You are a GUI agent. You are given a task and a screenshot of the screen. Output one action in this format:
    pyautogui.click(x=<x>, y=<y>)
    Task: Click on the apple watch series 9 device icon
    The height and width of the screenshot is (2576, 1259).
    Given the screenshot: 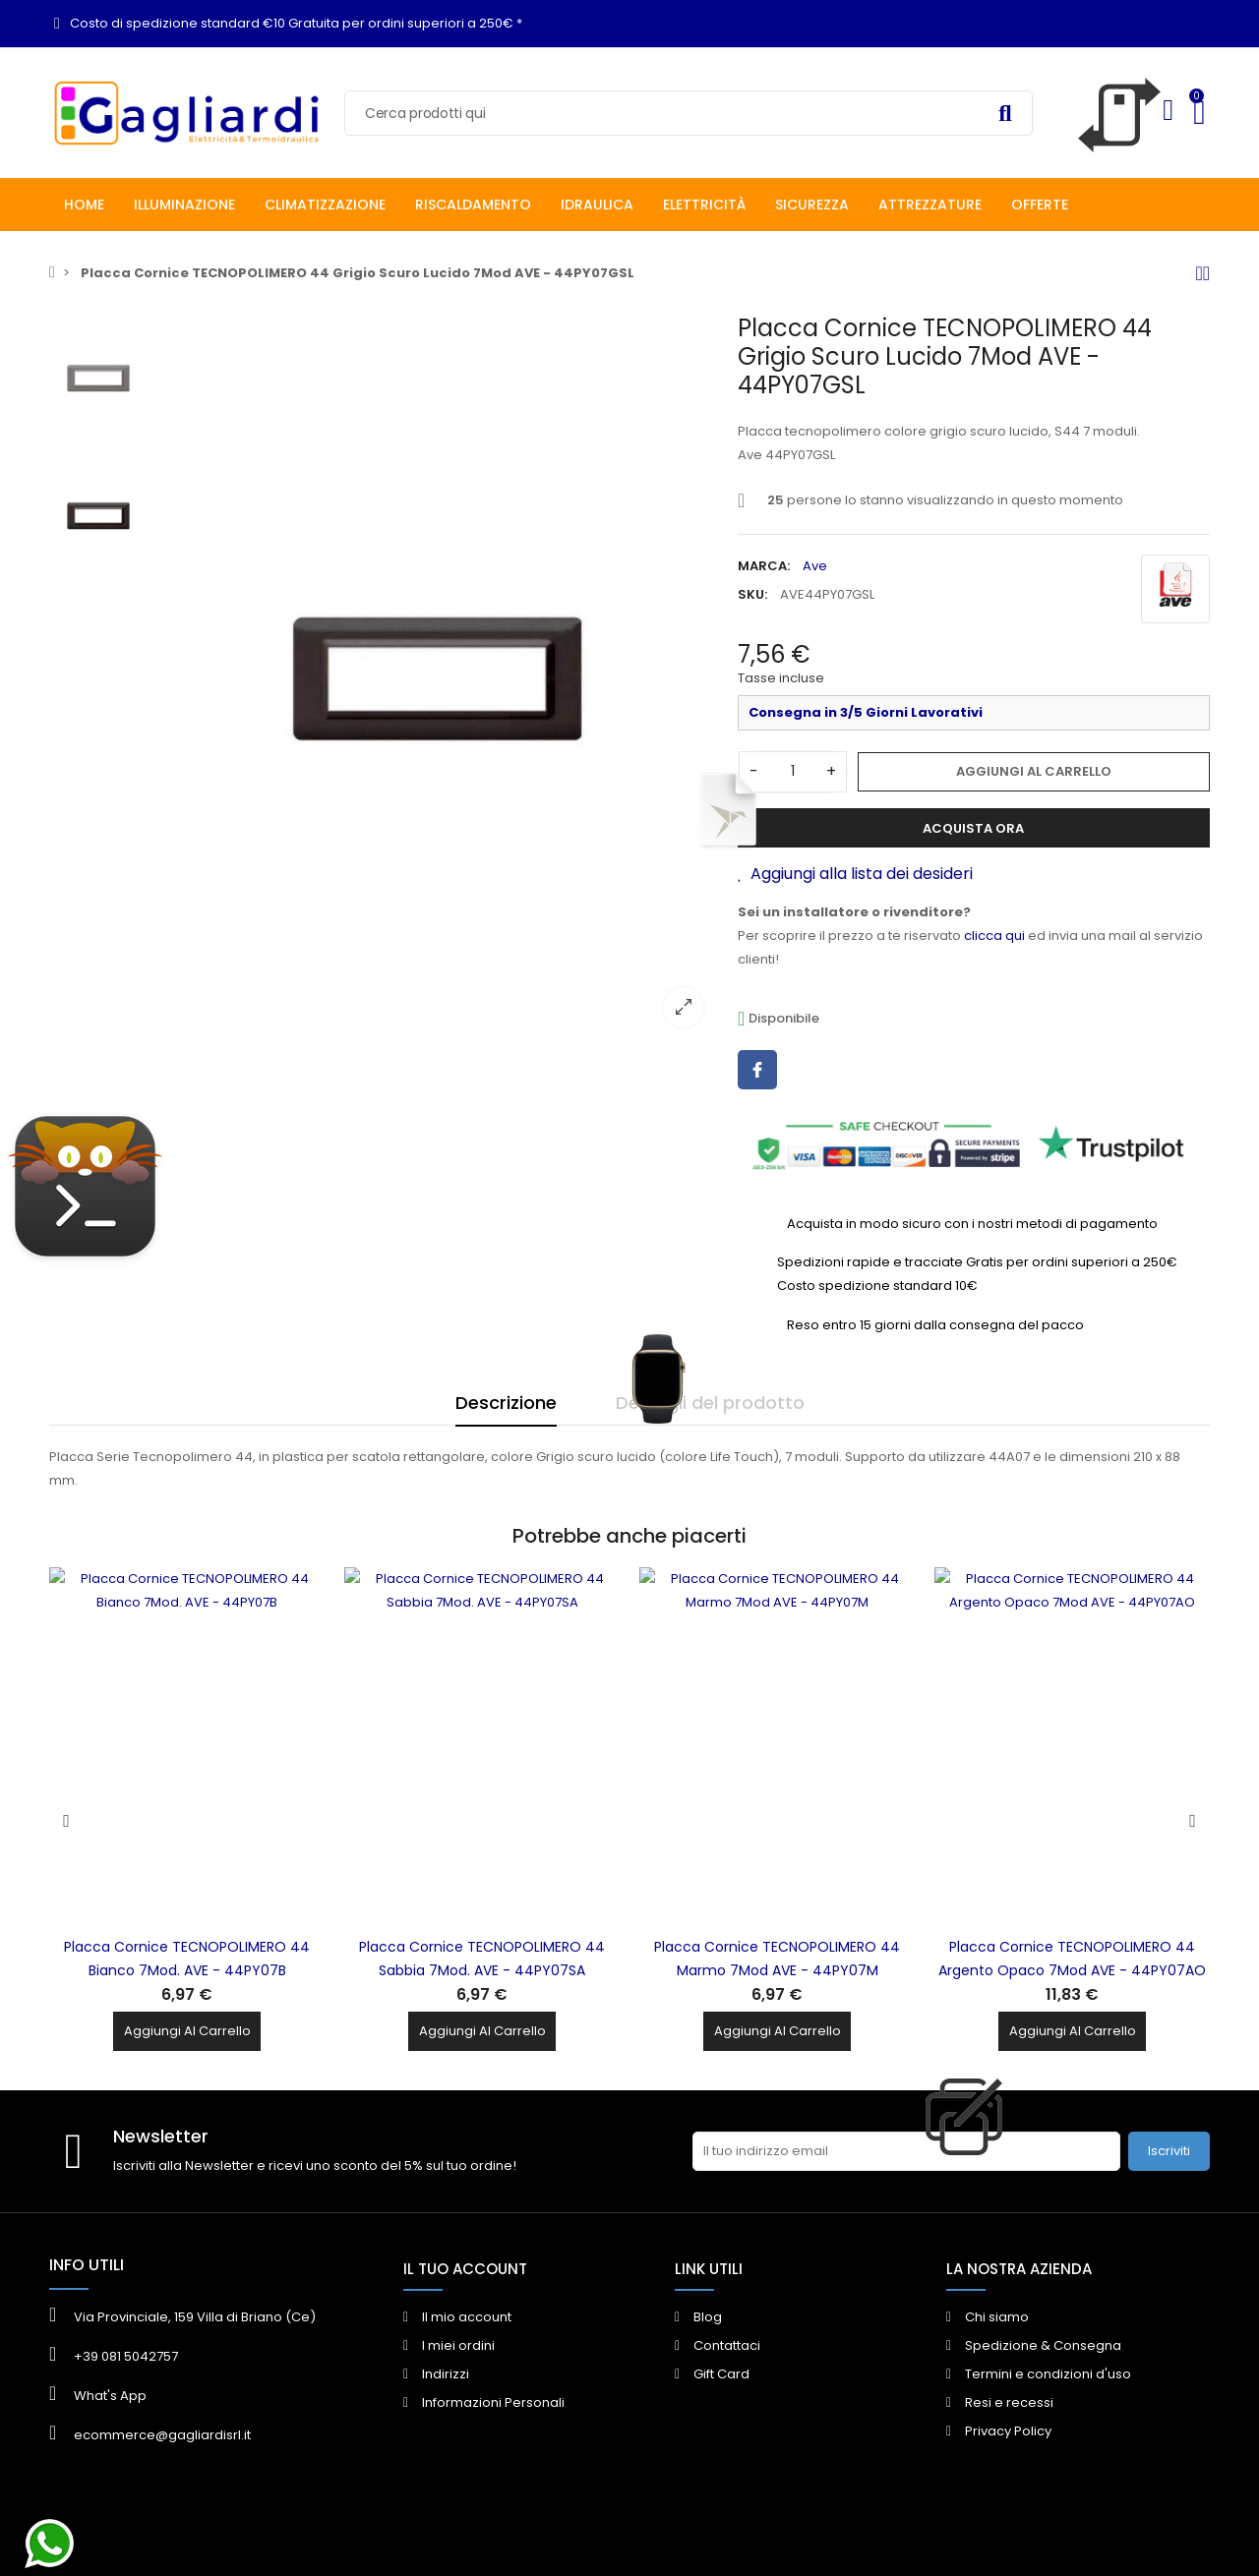 What is the action you would take?
    pyautogui.click(x=657, y=1378)
    